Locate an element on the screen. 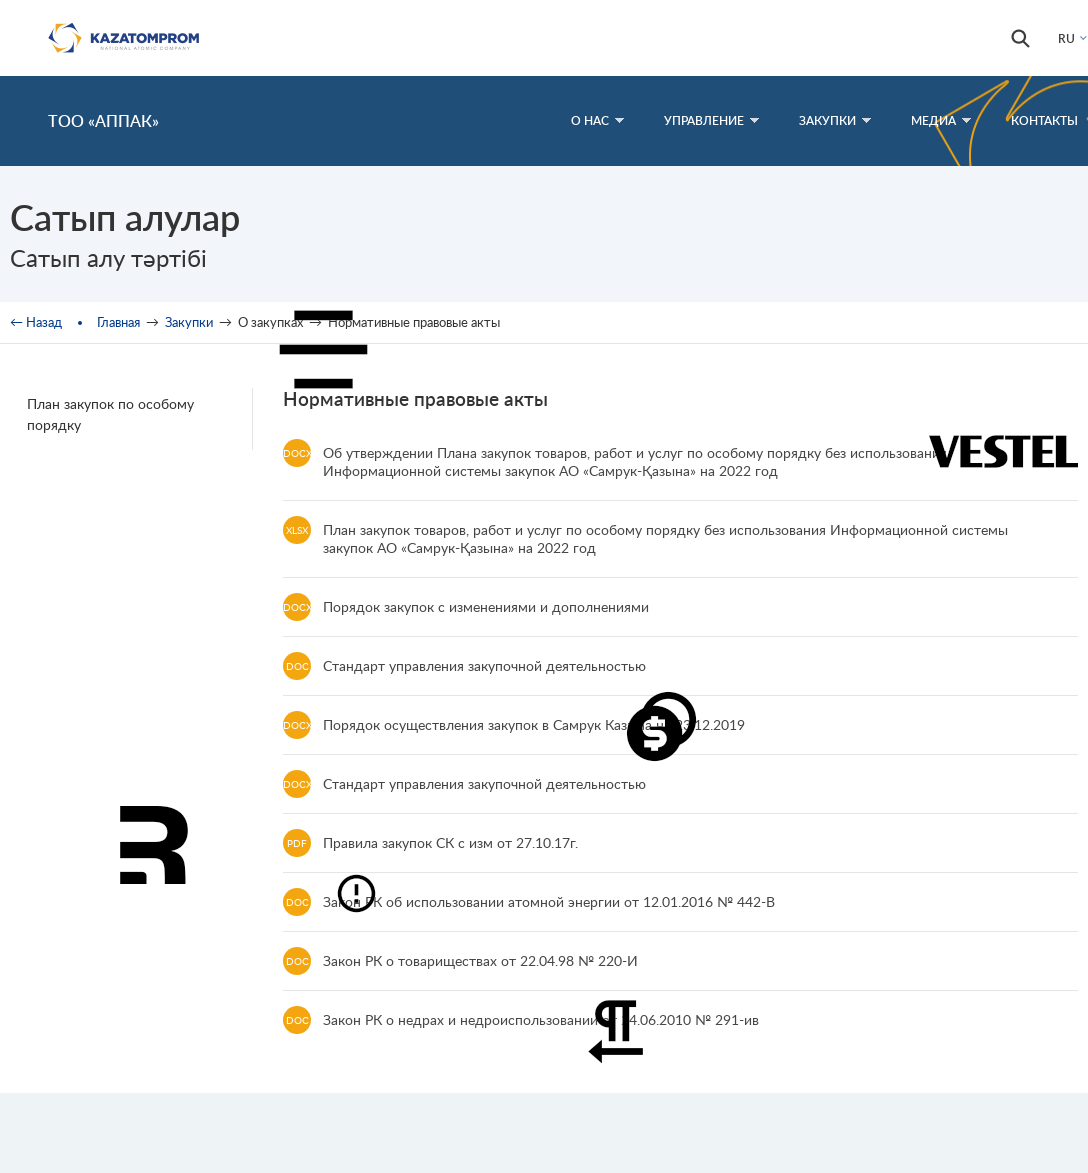 This screenshot has width=1088, height=1173. vestel brand logo is located at coordinates (1003, 451).